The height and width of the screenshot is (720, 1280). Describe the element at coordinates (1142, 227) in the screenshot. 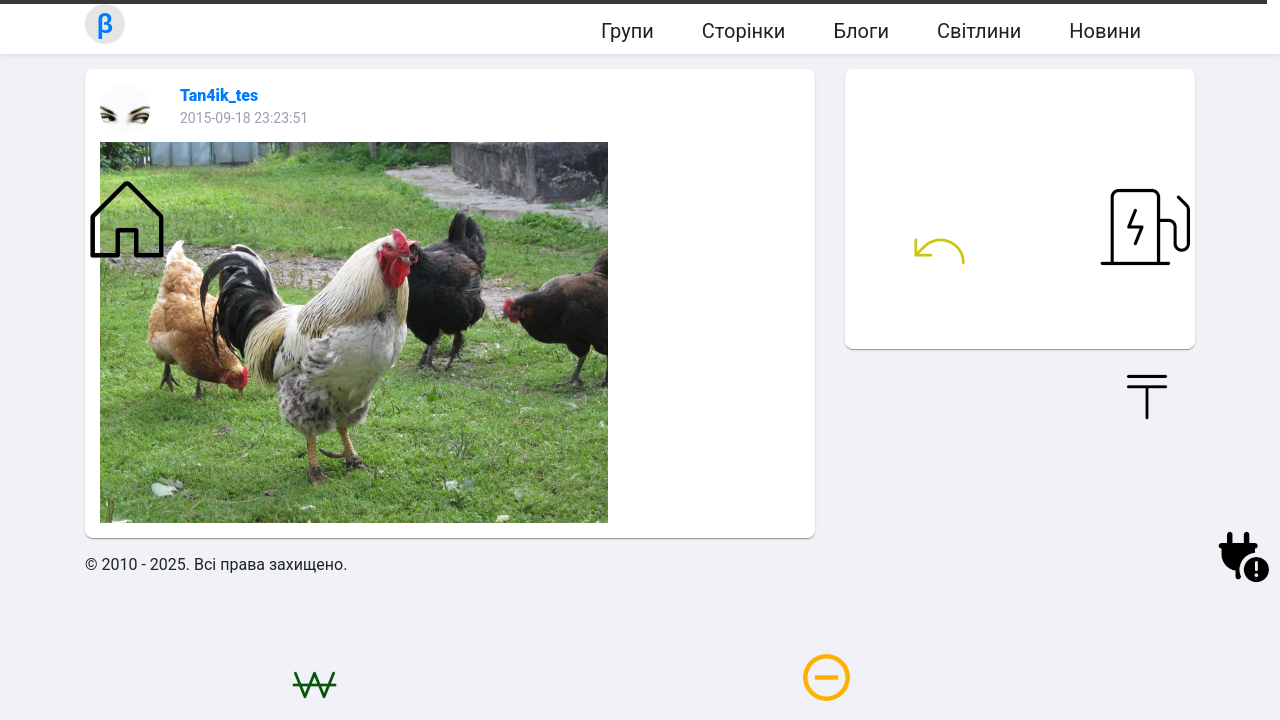

I see `find nearby EV charging stations` at that location.